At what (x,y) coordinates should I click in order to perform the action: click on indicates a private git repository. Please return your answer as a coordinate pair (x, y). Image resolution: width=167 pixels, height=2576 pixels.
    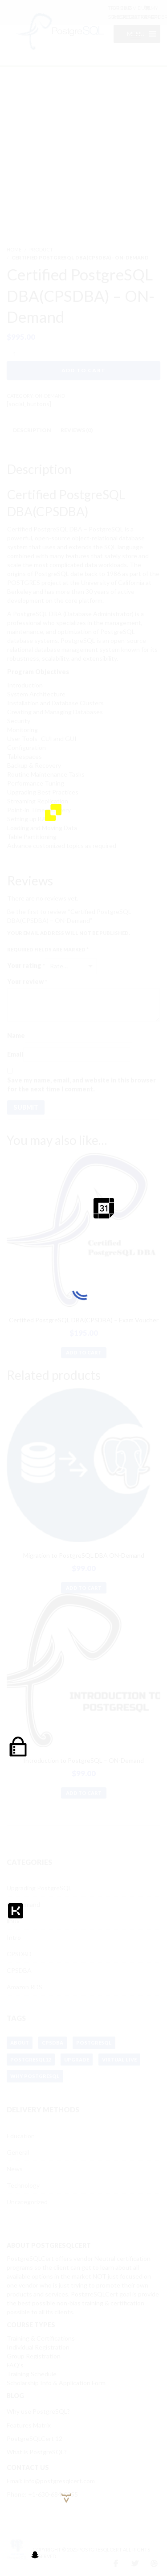
    Looking at the image, I should click on (18, 1747).